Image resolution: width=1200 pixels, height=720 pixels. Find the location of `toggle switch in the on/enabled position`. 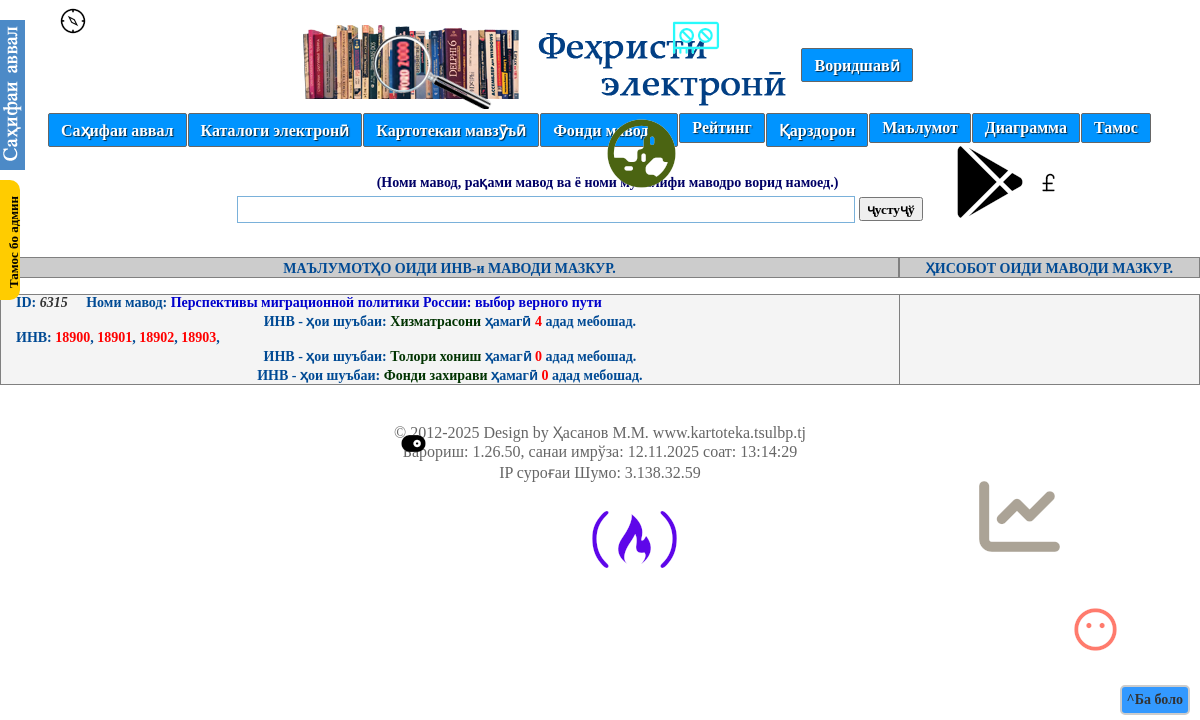

toggle switch in the on/enabled position is located at coordinates (413, 443).